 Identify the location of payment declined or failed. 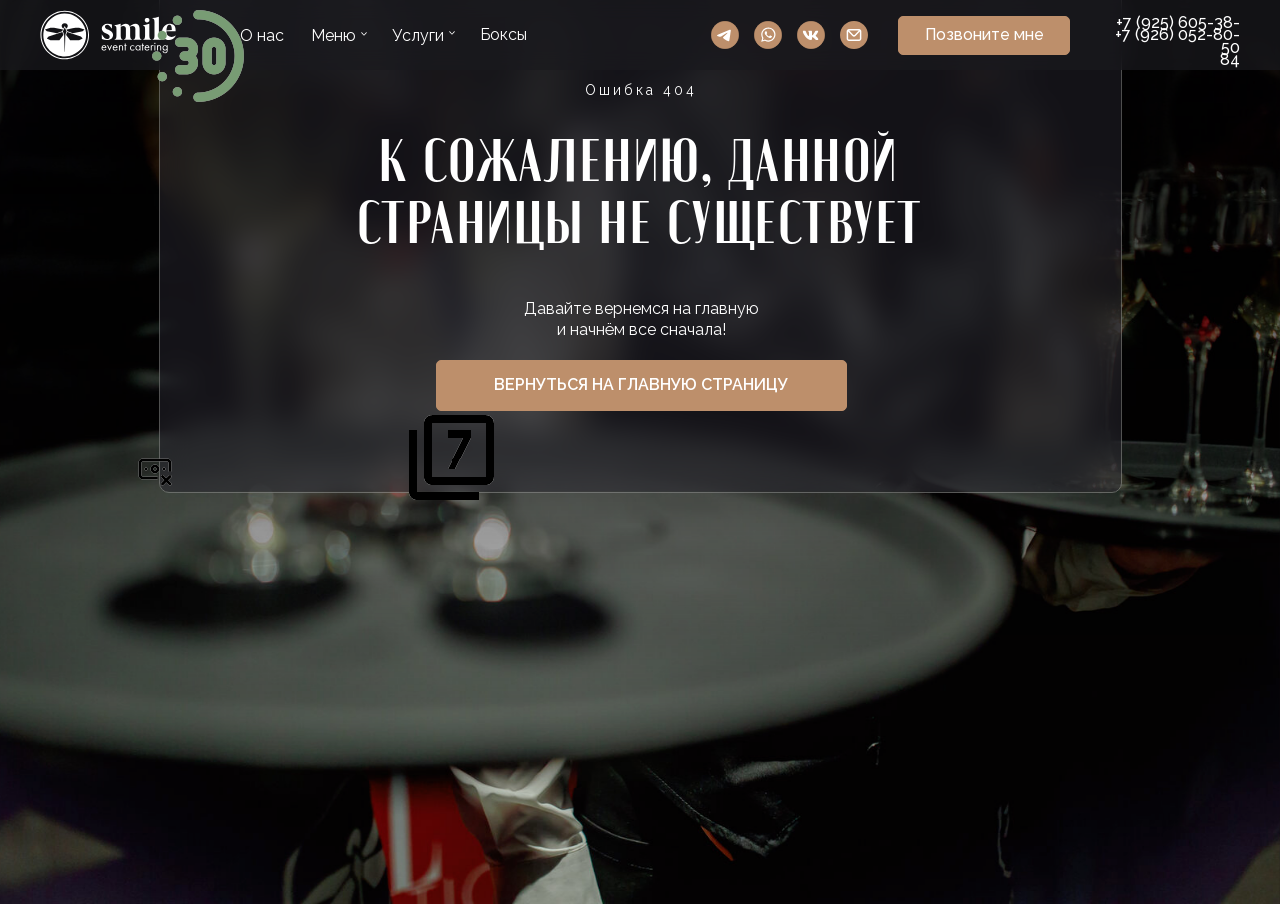
(155, 469).